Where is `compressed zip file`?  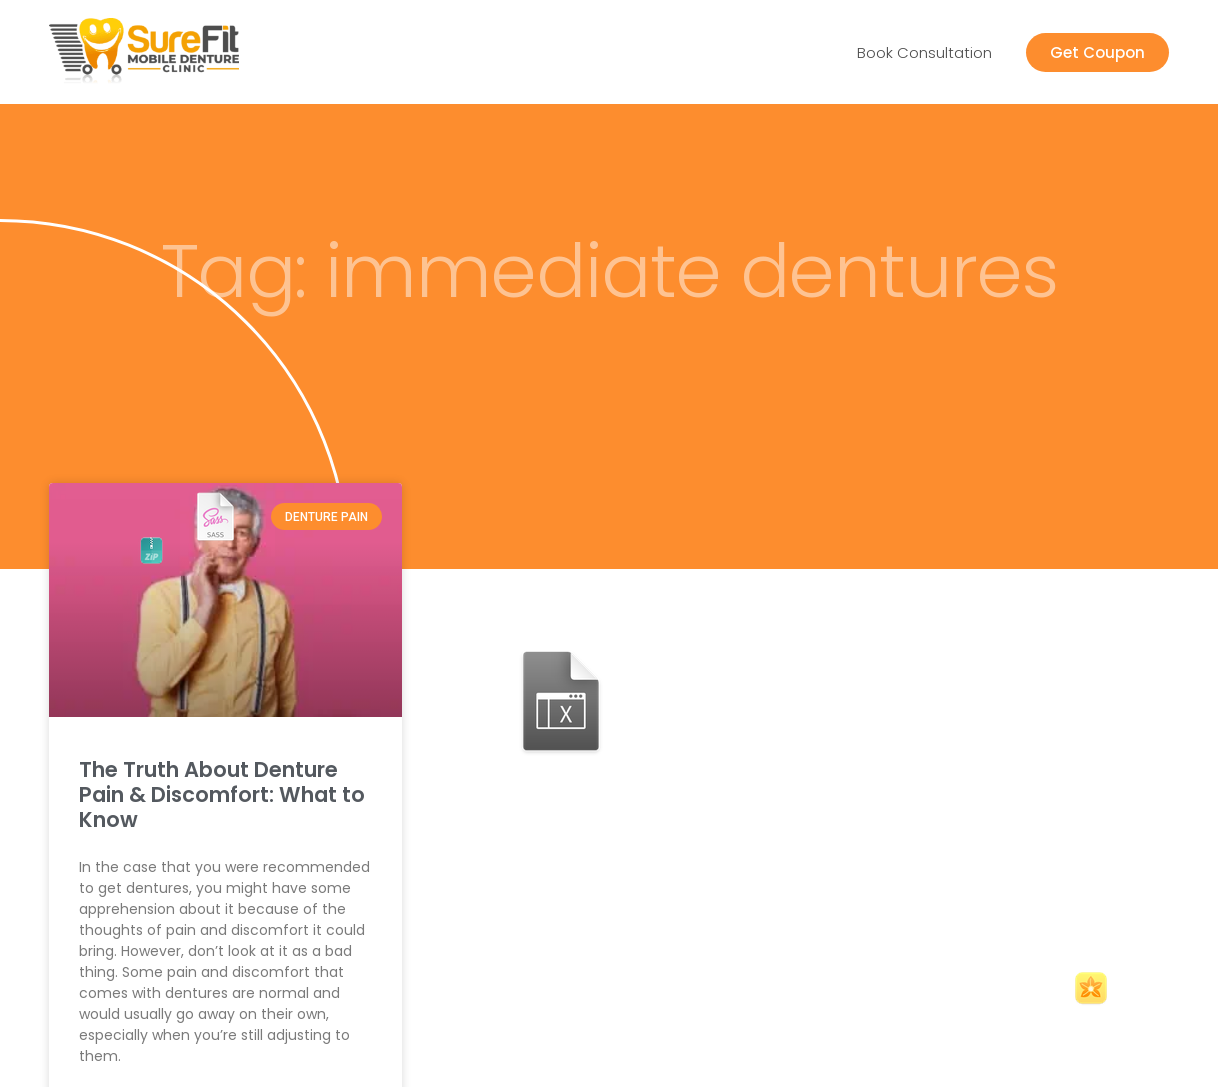
compressed zip file is located at coordinates (151, 550).